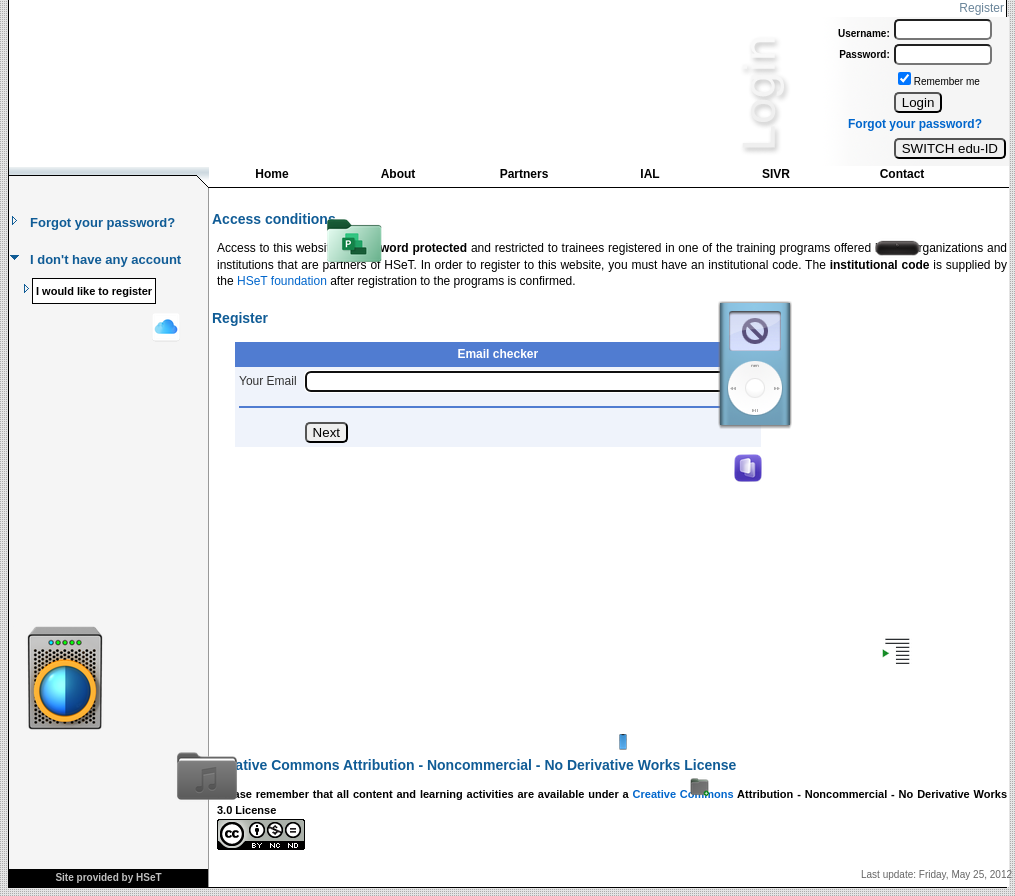  What do you see at coordinates (748, 468) in the screenshot?
I see `open tuple for remote pair programming` at bounding box center [748, 468].